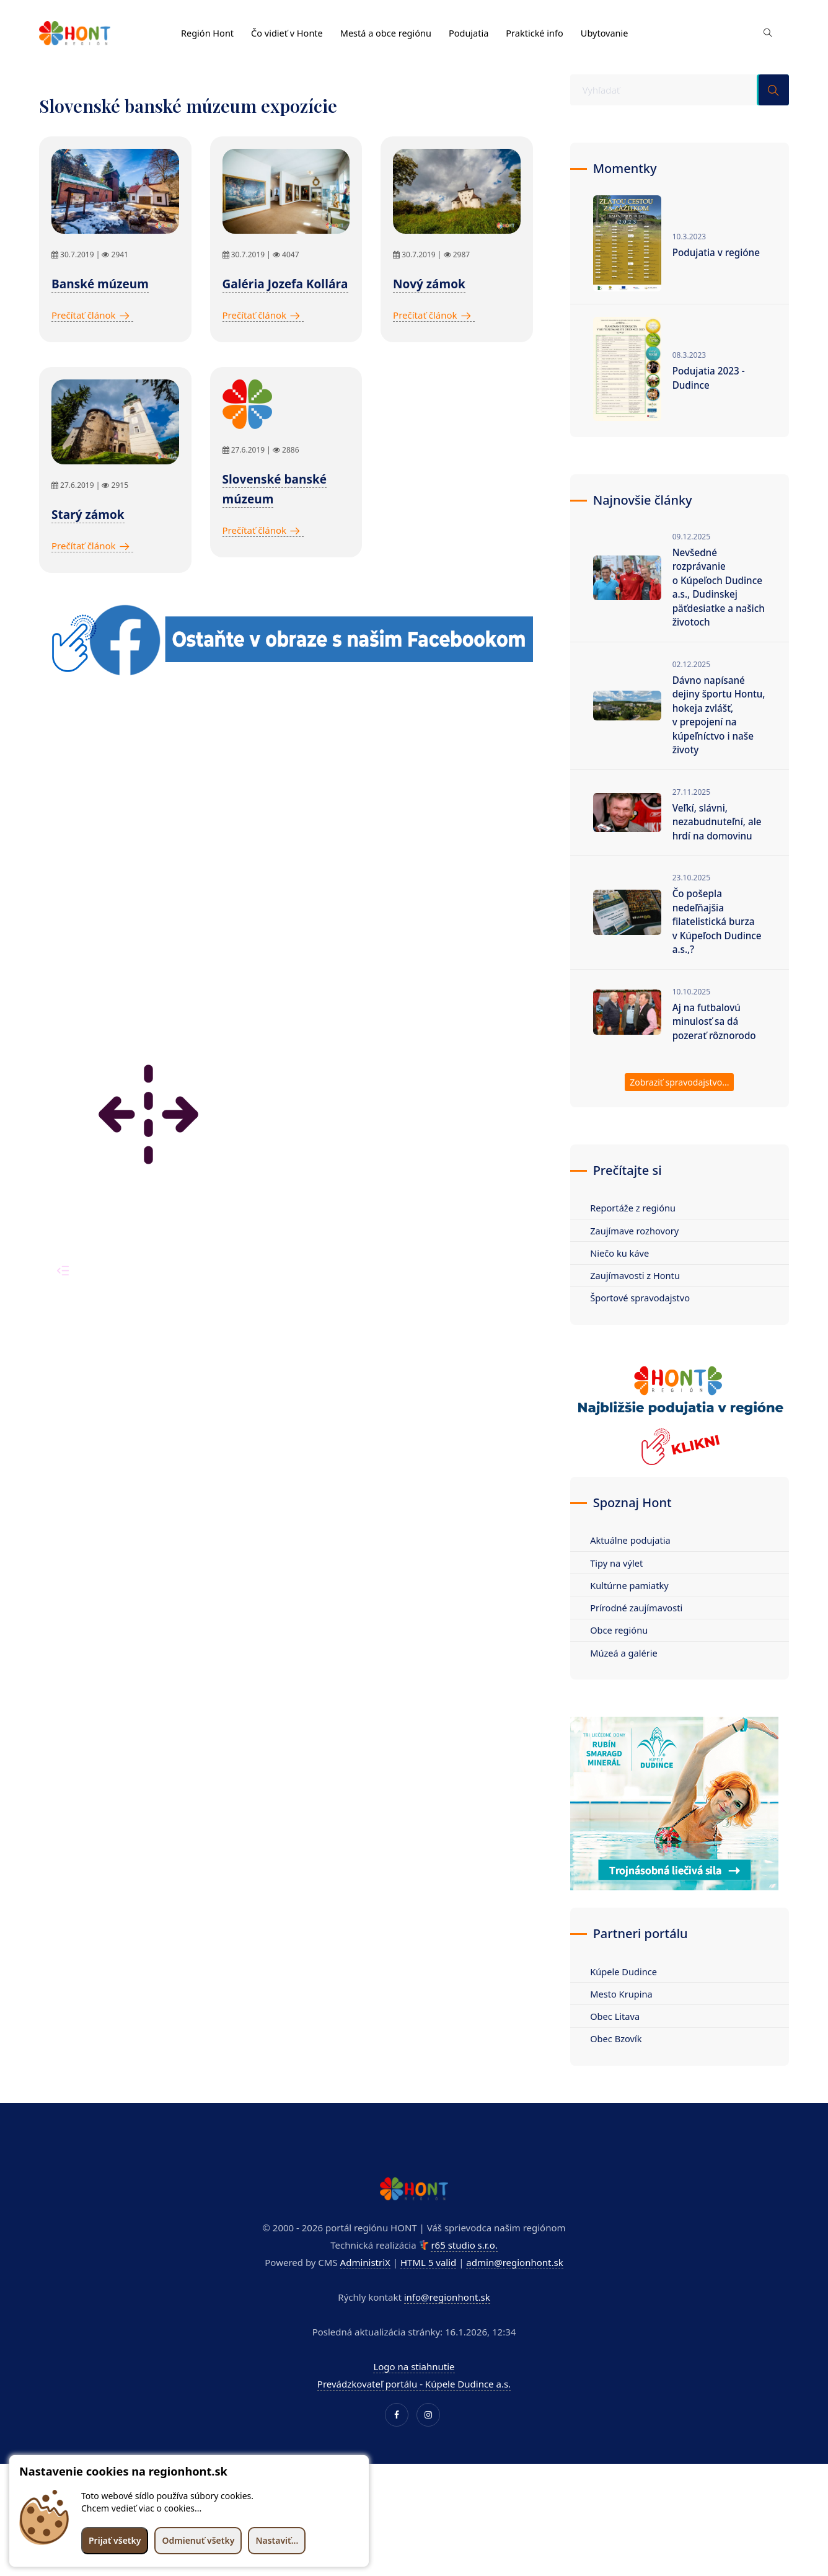 The image size is (828, 2576). Describe the element at coordinates (63, 1270) in the screenshot. I see `decrease list indentation` at that location.